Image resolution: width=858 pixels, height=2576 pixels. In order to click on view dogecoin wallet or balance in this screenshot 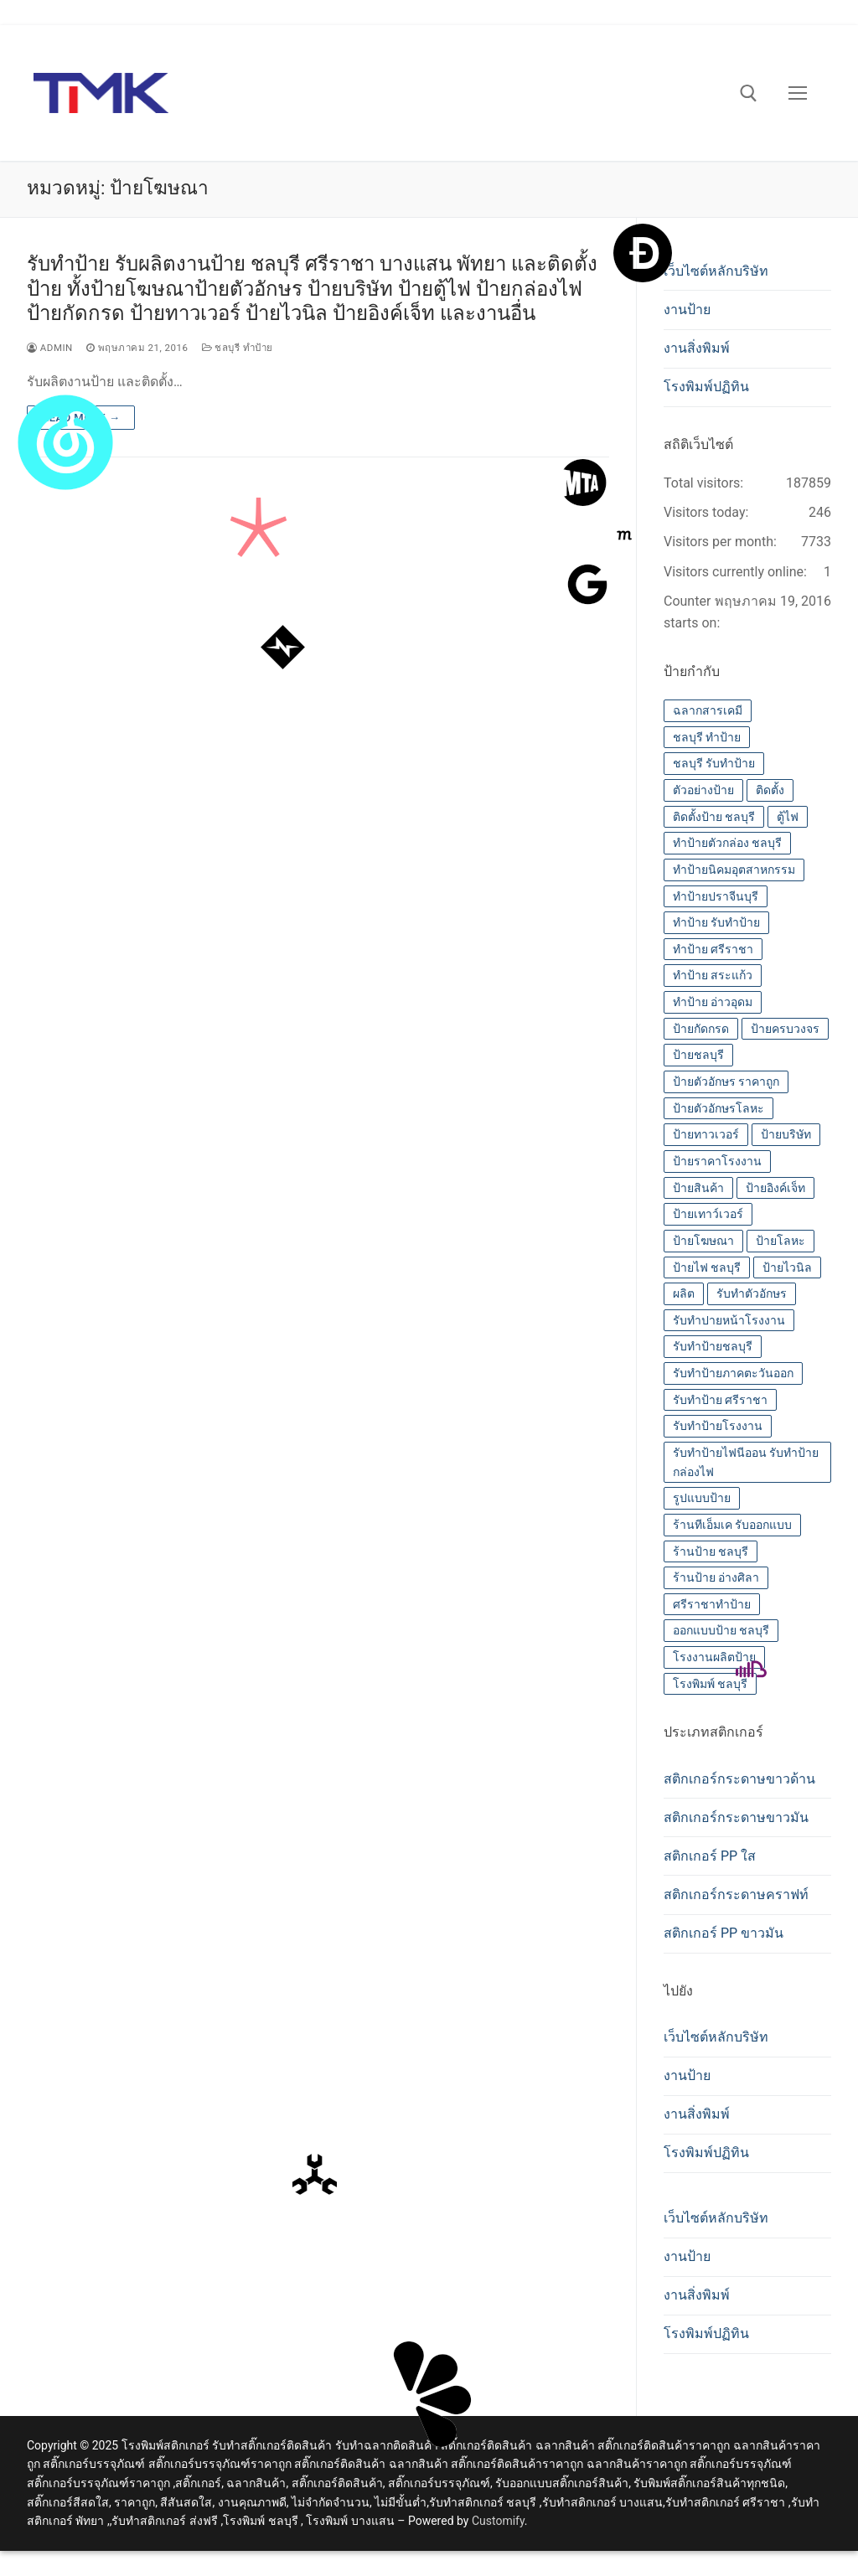, I will do `click(643, 253)`.